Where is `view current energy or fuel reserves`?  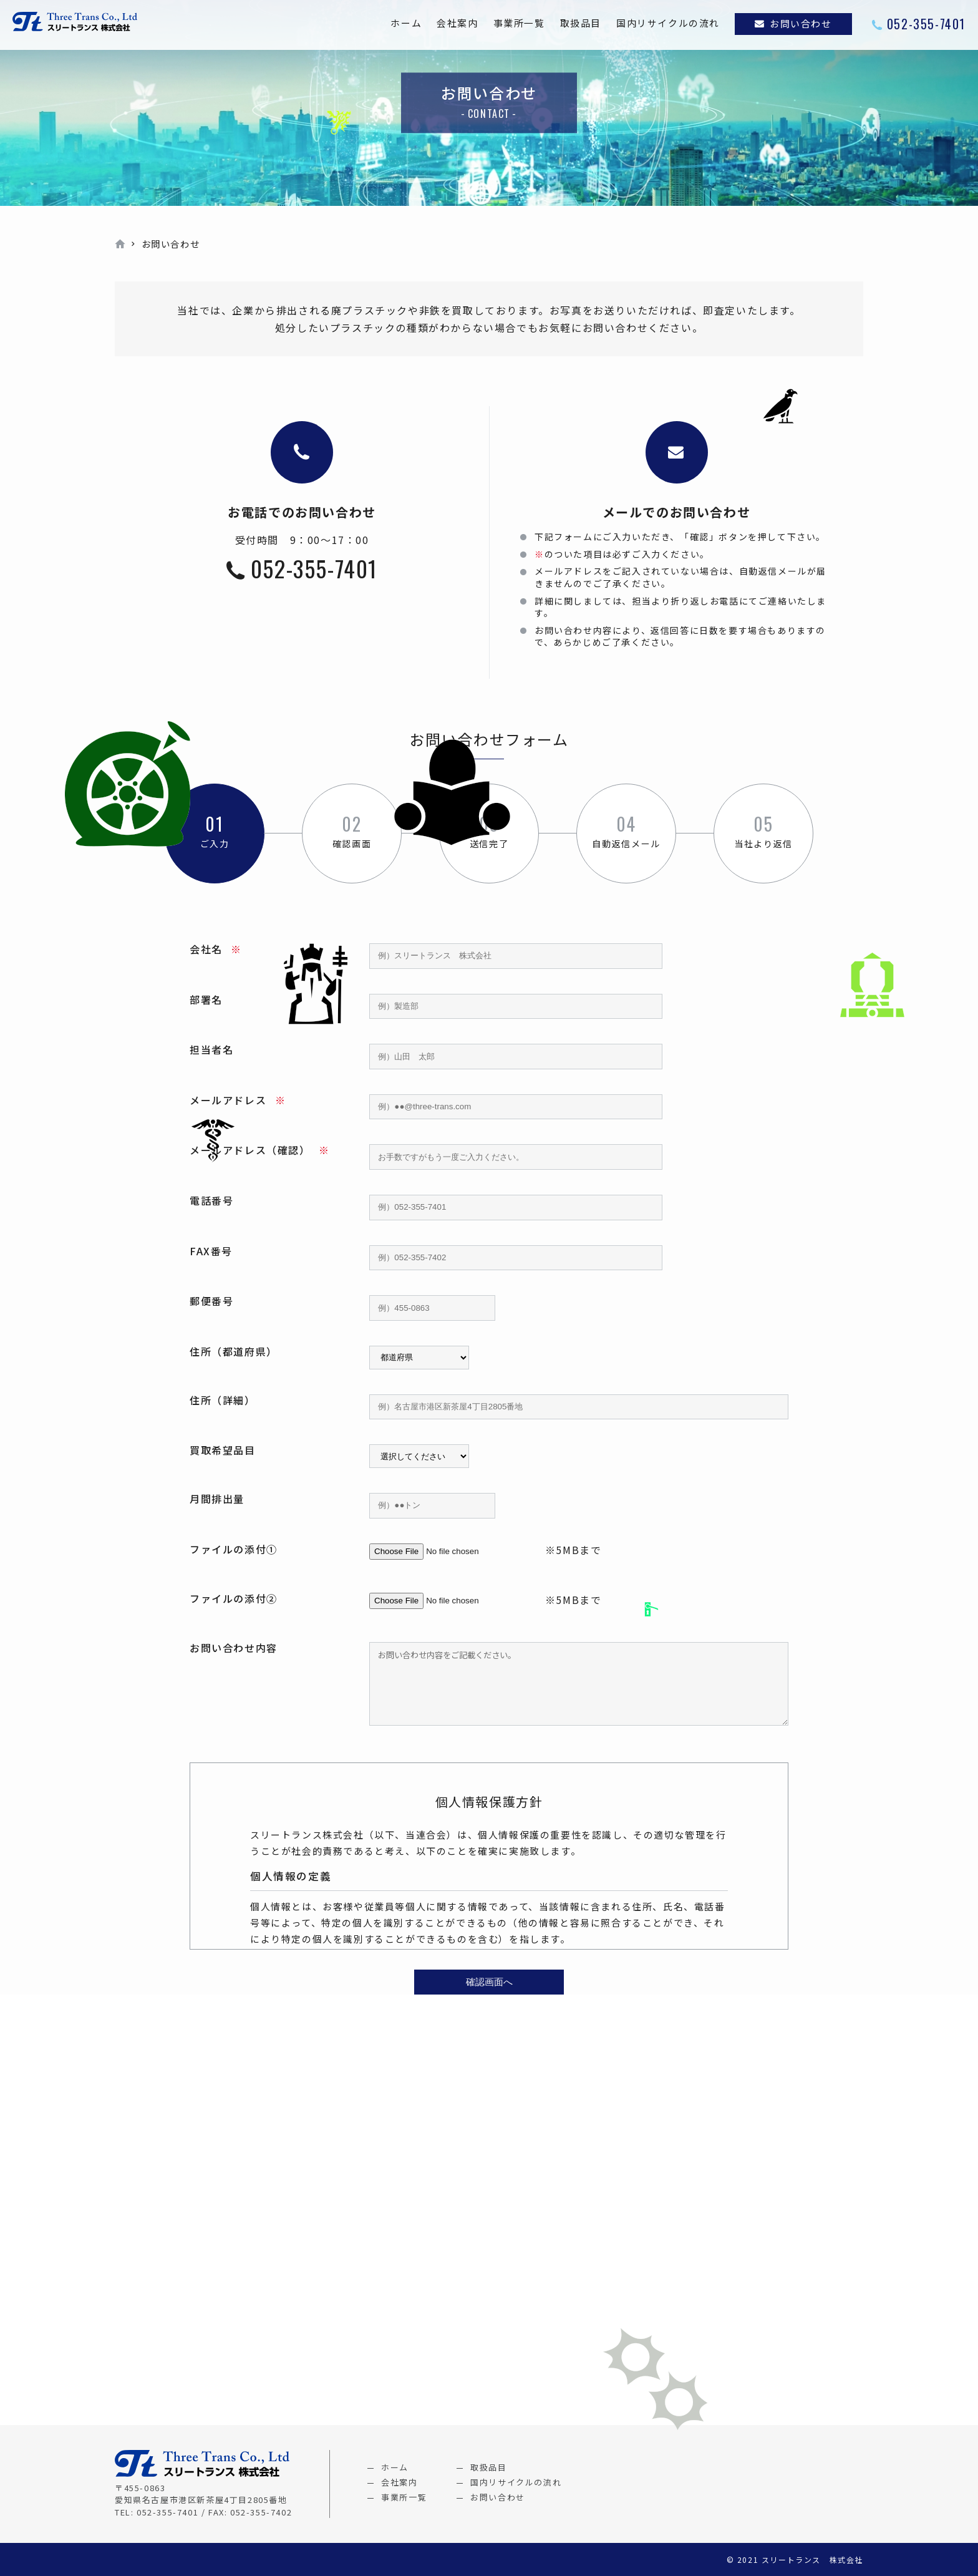 view current energy or fuel reserves is located at coordinates (872, 984).